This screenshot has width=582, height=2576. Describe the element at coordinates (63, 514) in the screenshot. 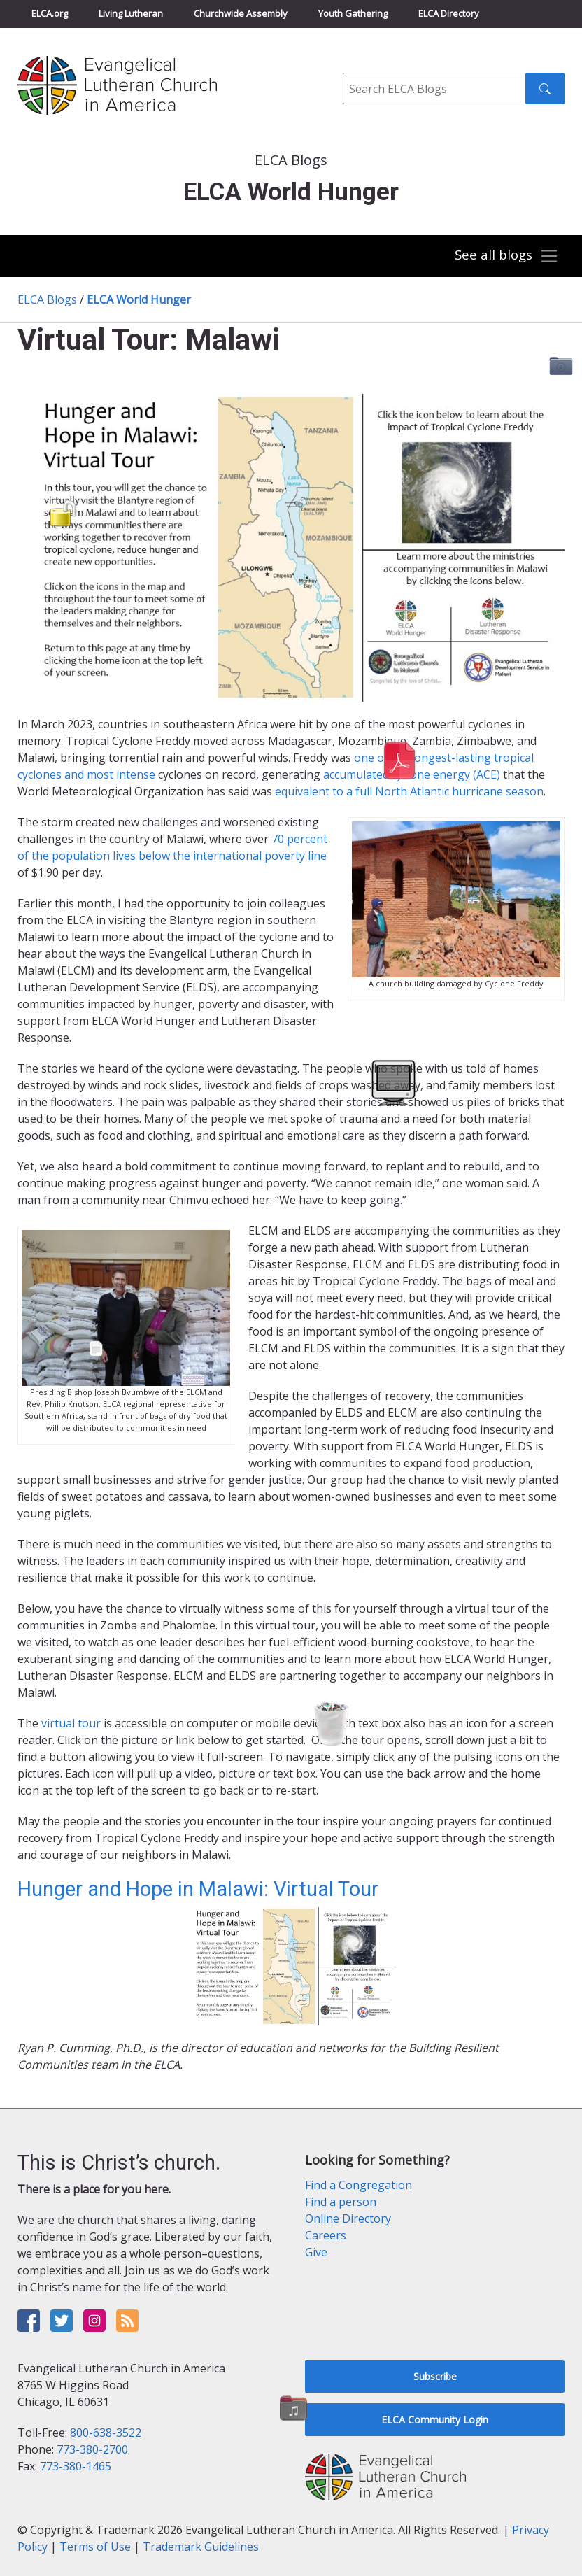

I see `indicates changes are allowed or permissions are unlocked` at that location.